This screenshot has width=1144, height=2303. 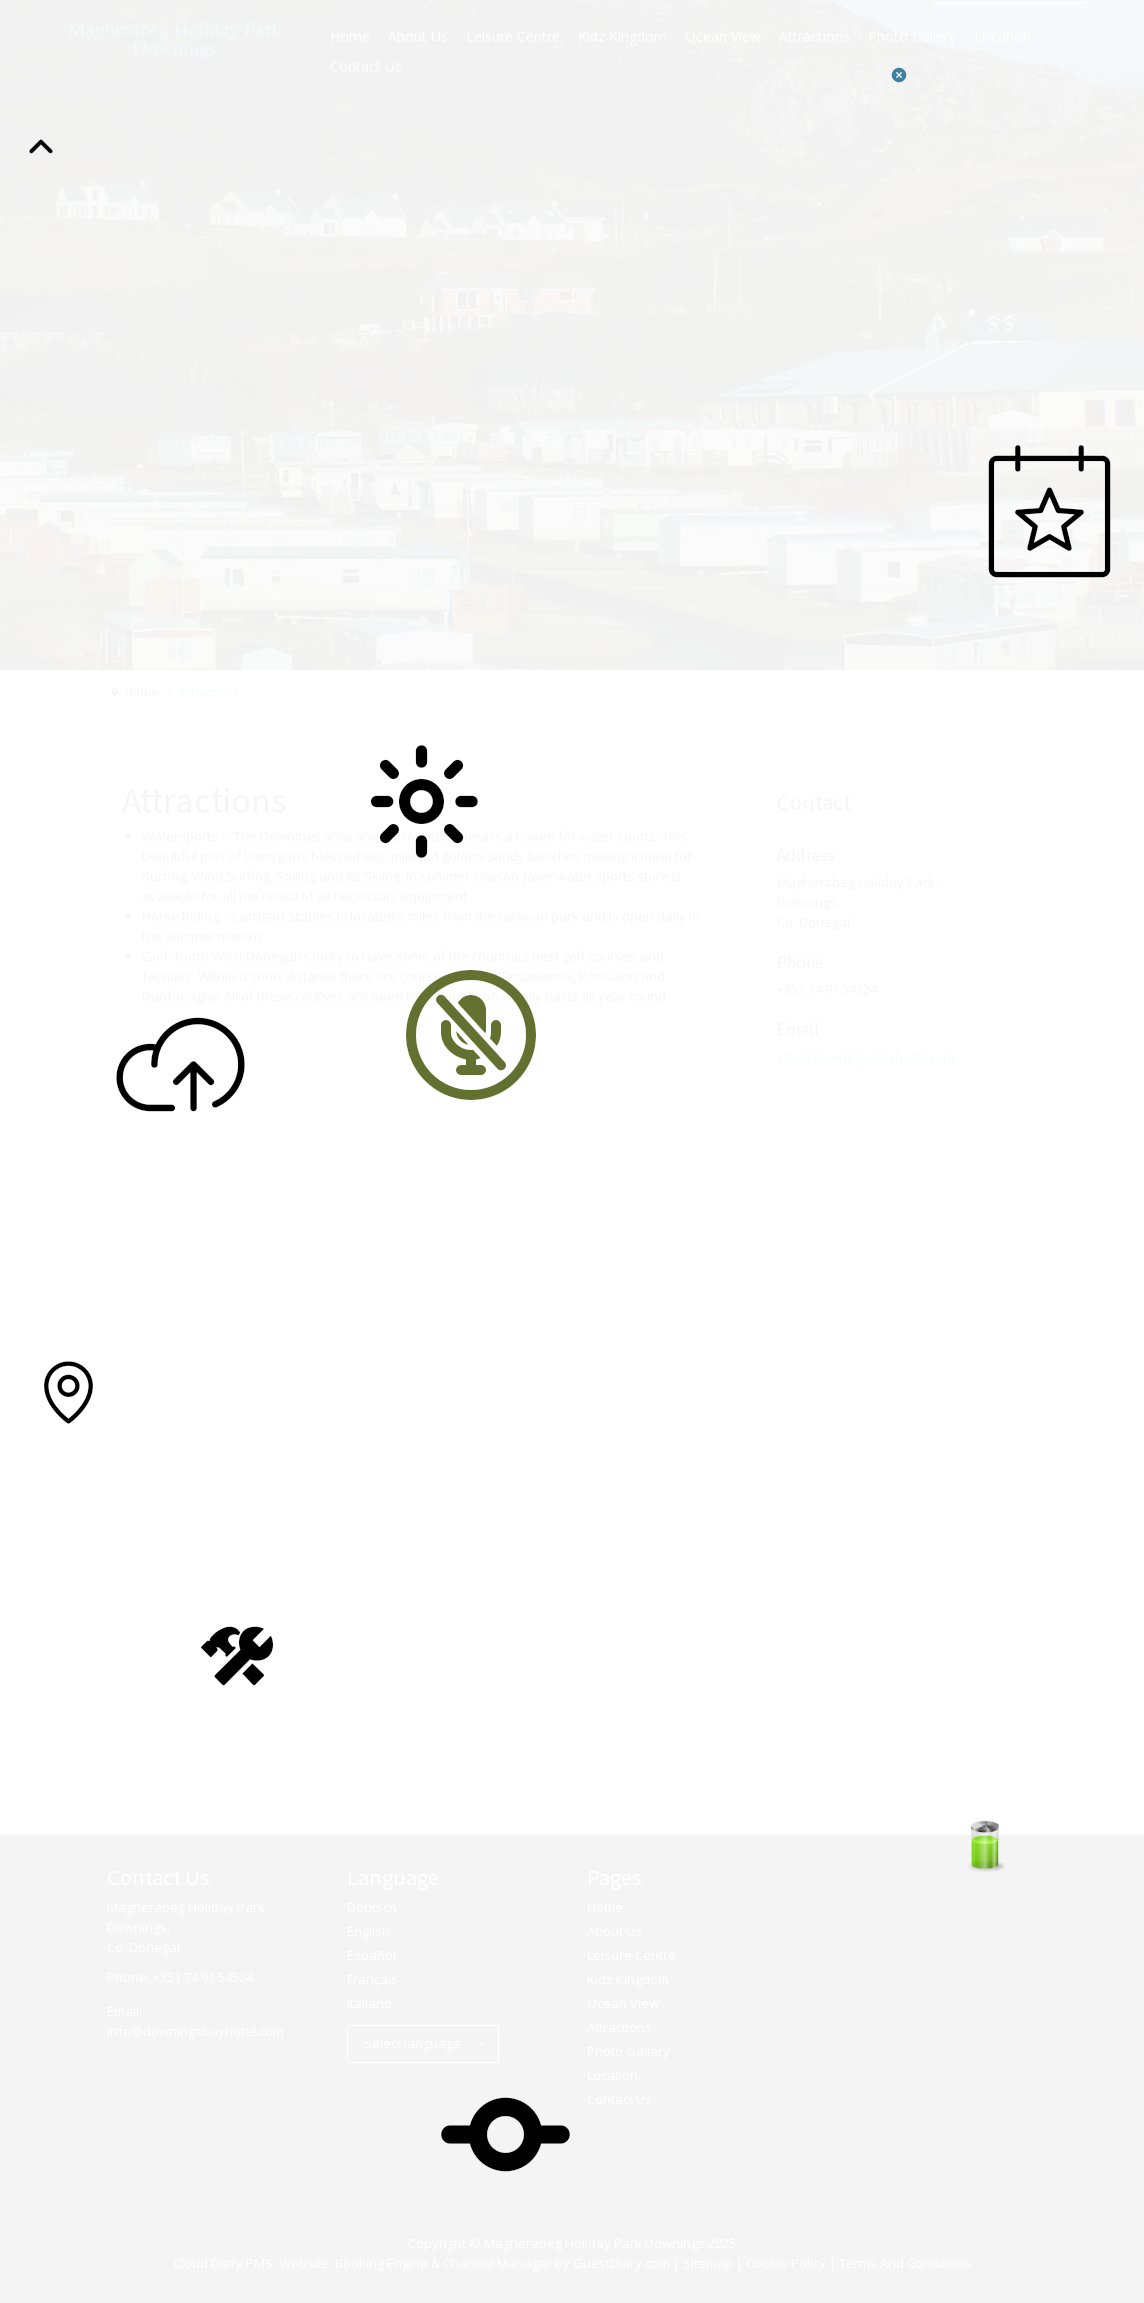 What do you see at coordinates (68, 1392) in the screenshot?
I see `view or set a location on the map` at bounding box center [68, 1392].